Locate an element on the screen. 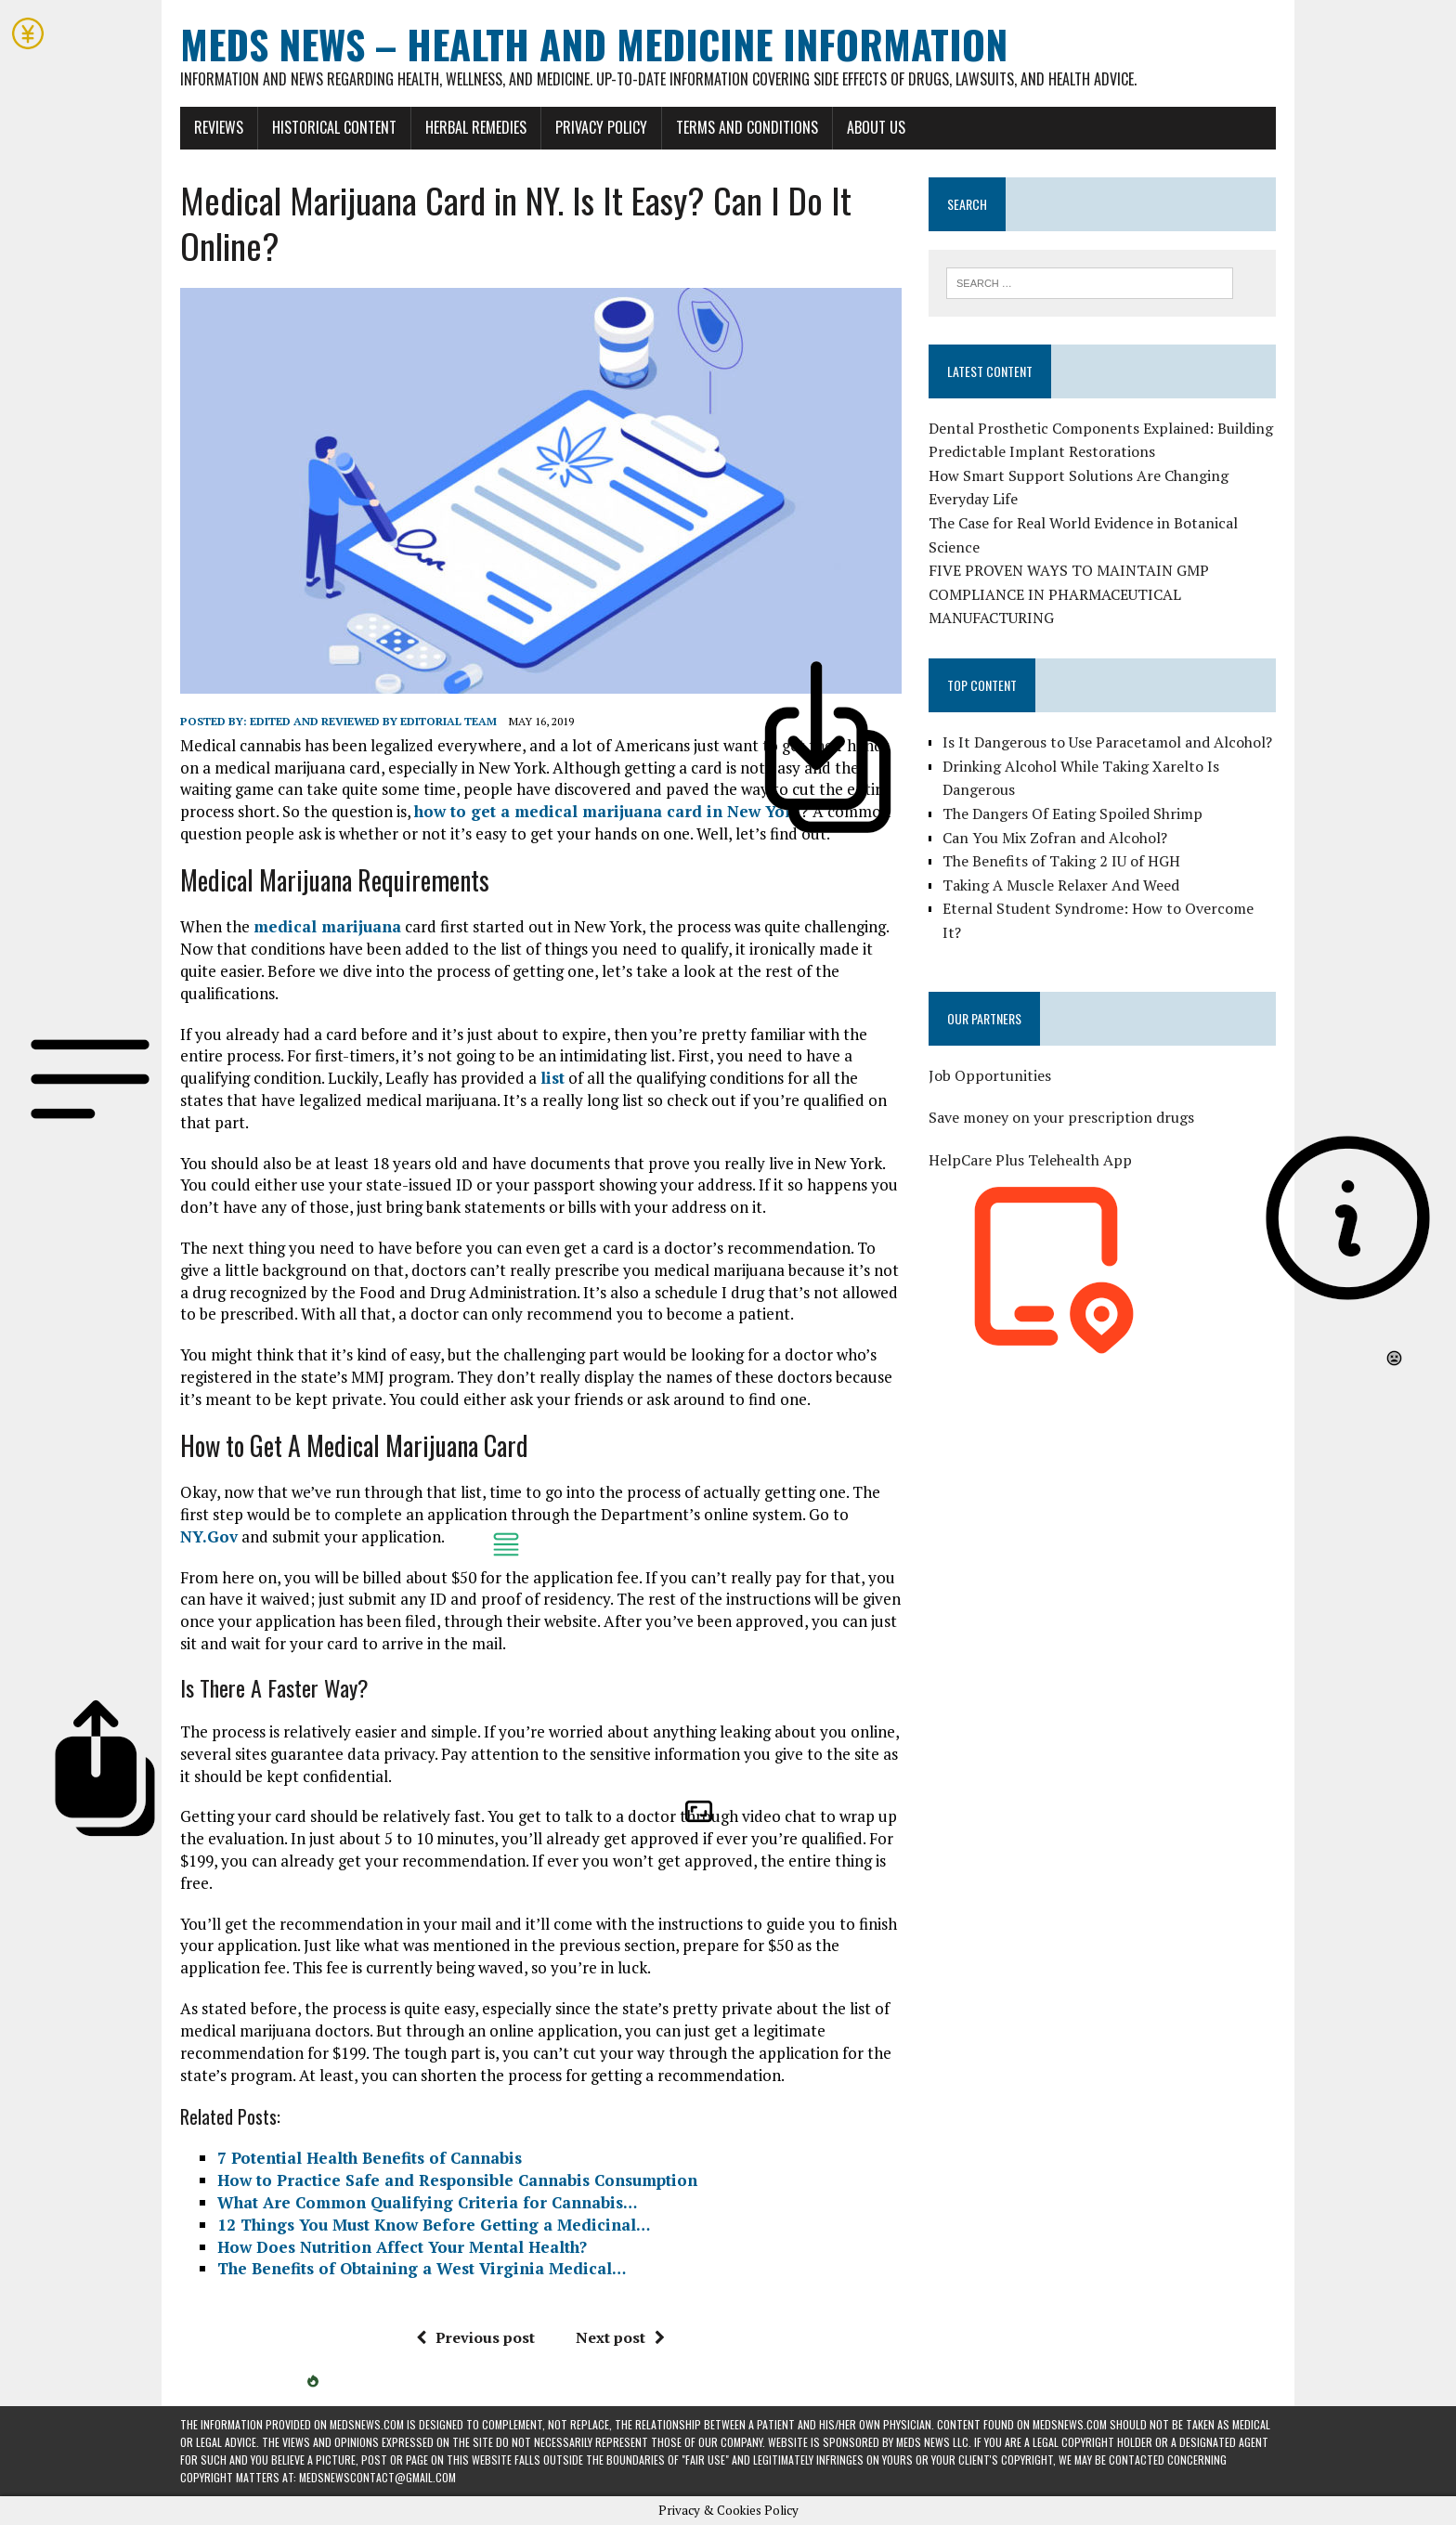 The width and height of the screenshot is (1456, 2525). view balance or payment in japanese yen is located at coordinates (28, 33).